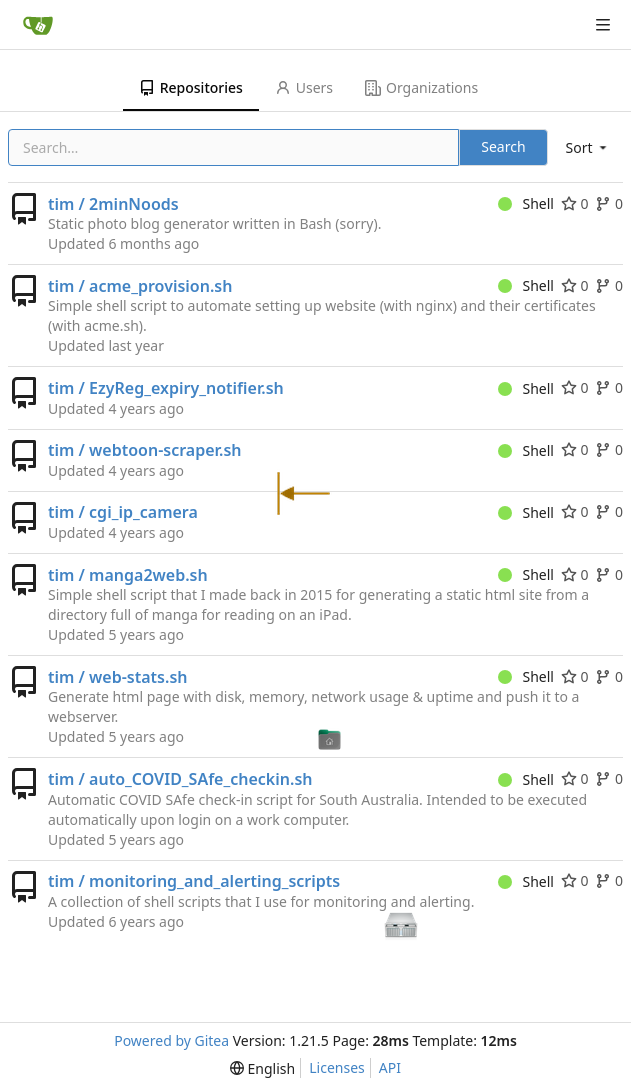 This screenshot has width=631, height=1086. What do you see at coordinates (303, 493) in the screenshot?
I see `go to the first item in a list or sequence` at bounding box center [303, 493].